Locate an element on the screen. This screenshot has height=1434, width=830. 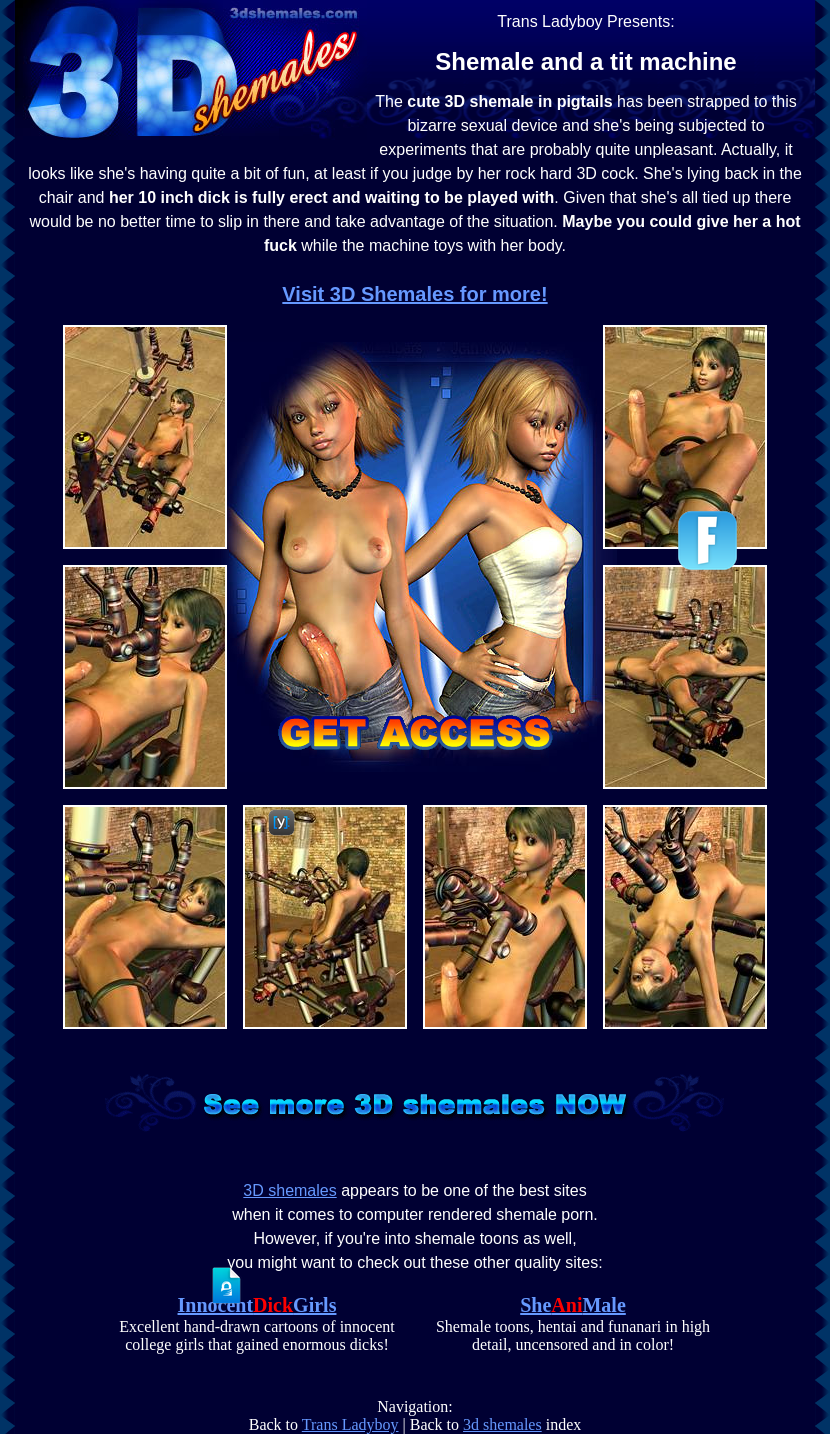
launch Fortnite game is located at coordinates (707, 540).